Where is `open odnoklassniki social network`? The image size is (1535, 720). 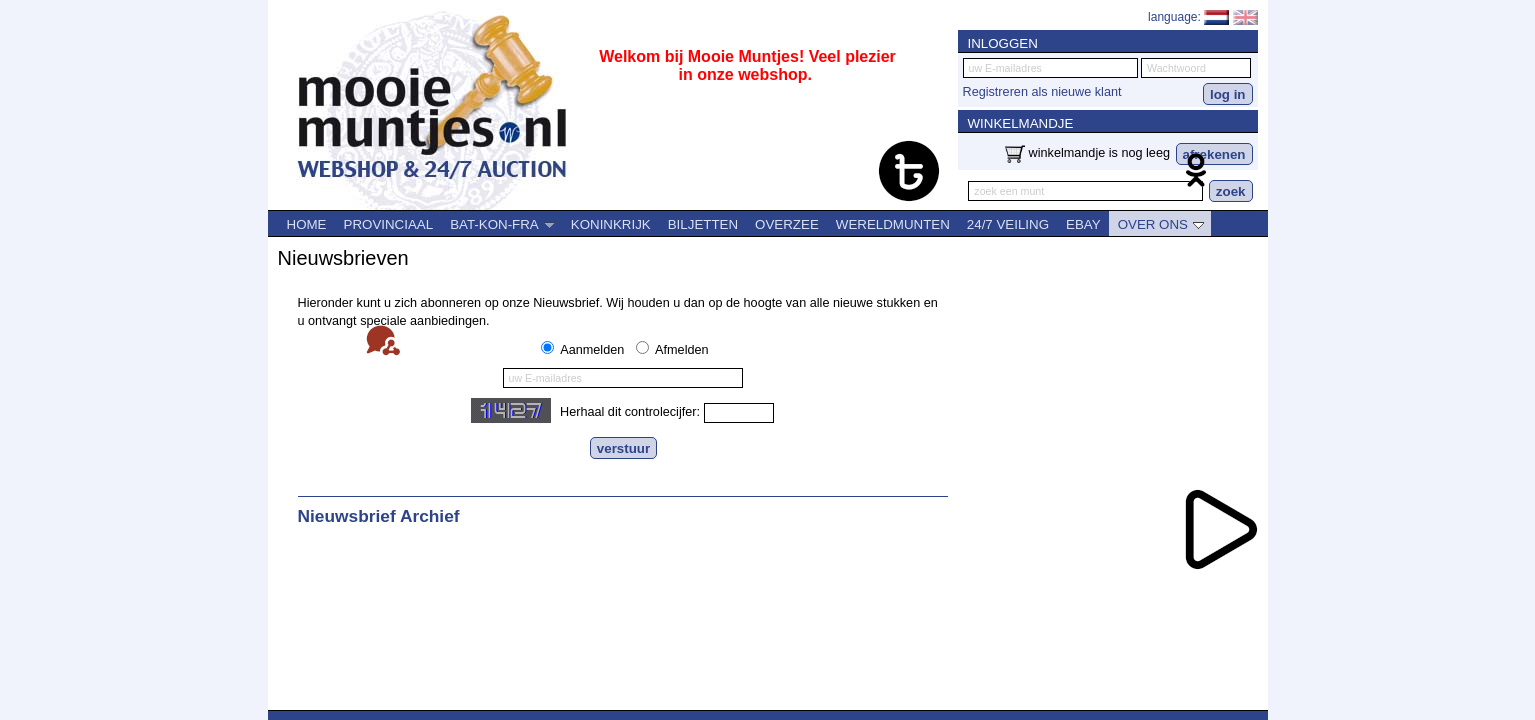
open odnoklassniki social network is located at coordinates (1196, 170).